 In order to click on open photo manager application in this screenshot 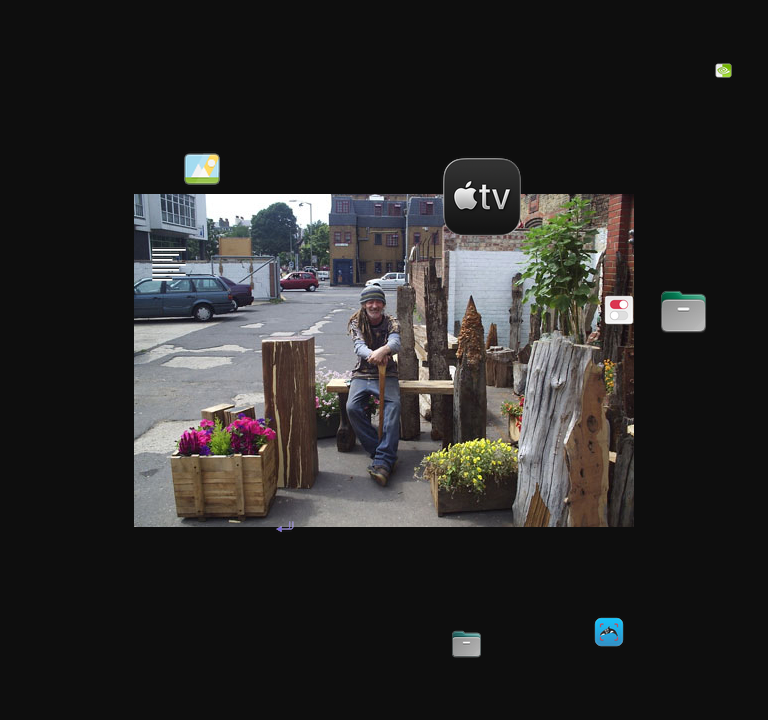, I will do `click(202, 169)`.